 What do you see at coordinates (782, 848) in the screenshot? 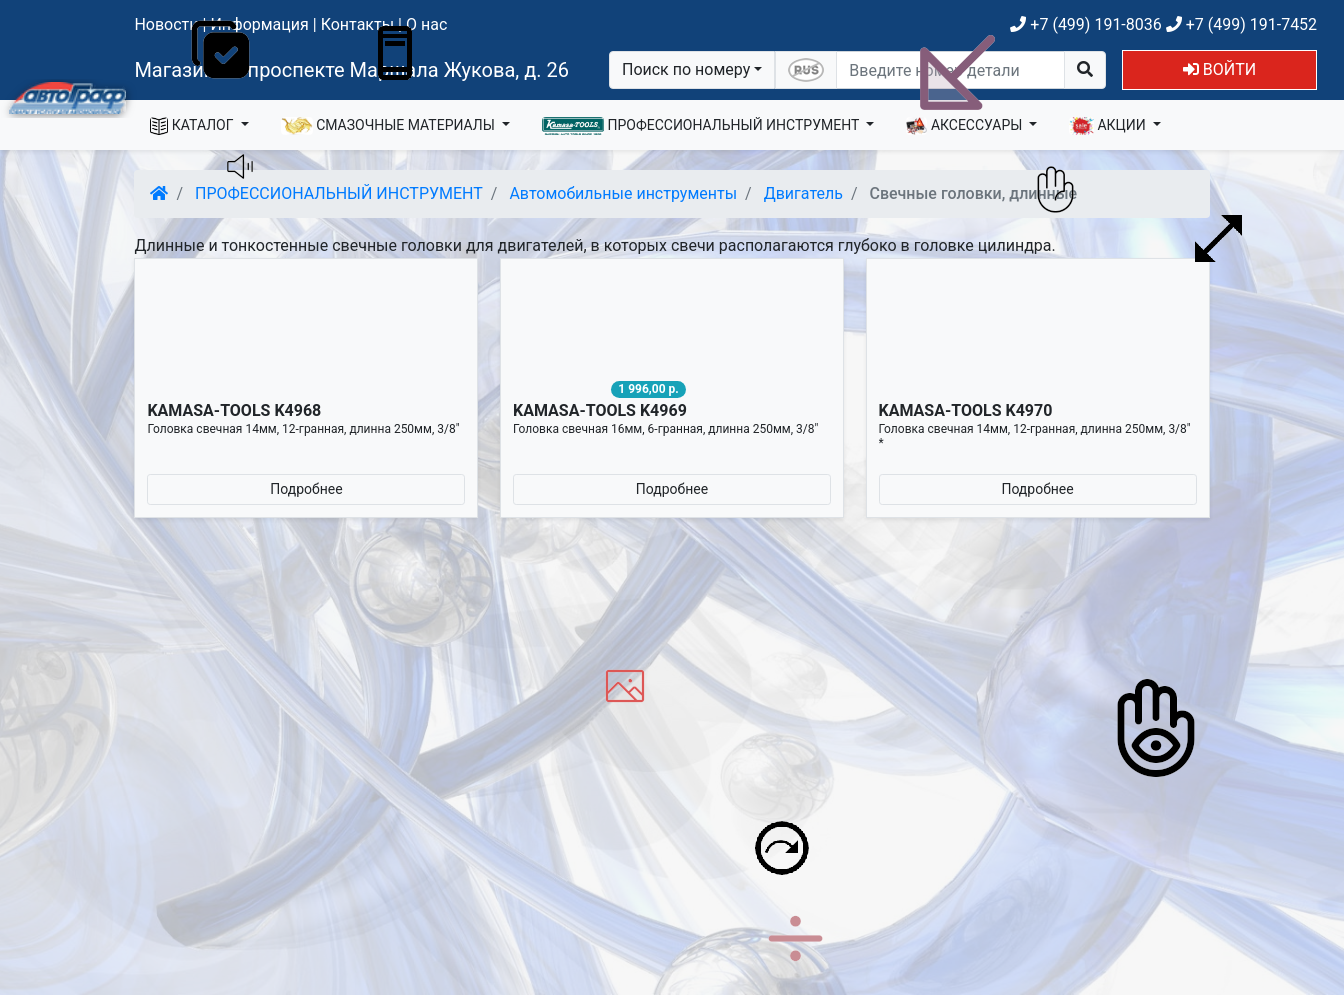
I see `skip to next scheduled item` at bounding box center [782, 848].